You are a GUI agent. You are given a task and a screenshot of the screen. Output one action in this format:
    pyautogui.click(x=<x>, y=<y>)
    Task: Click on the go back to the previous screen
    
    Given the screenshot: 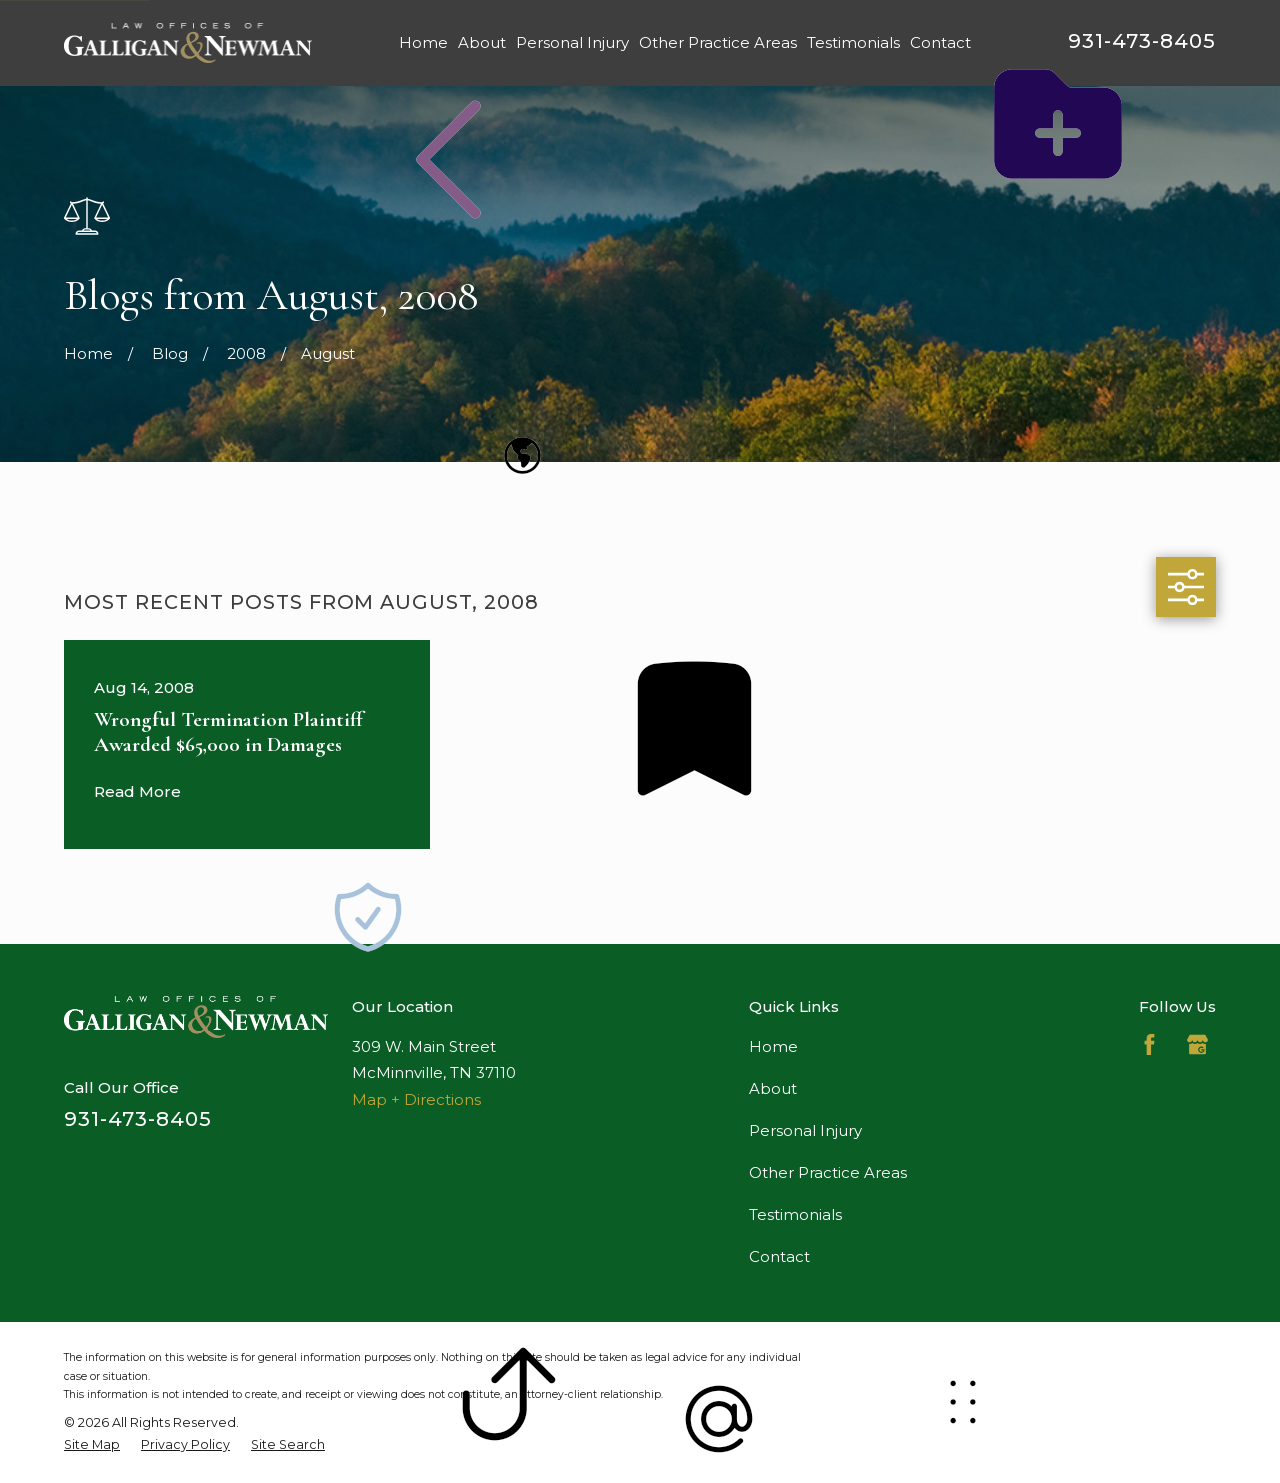 What is the action you would take?
    pyautogui.click(x=448, y=159)
    